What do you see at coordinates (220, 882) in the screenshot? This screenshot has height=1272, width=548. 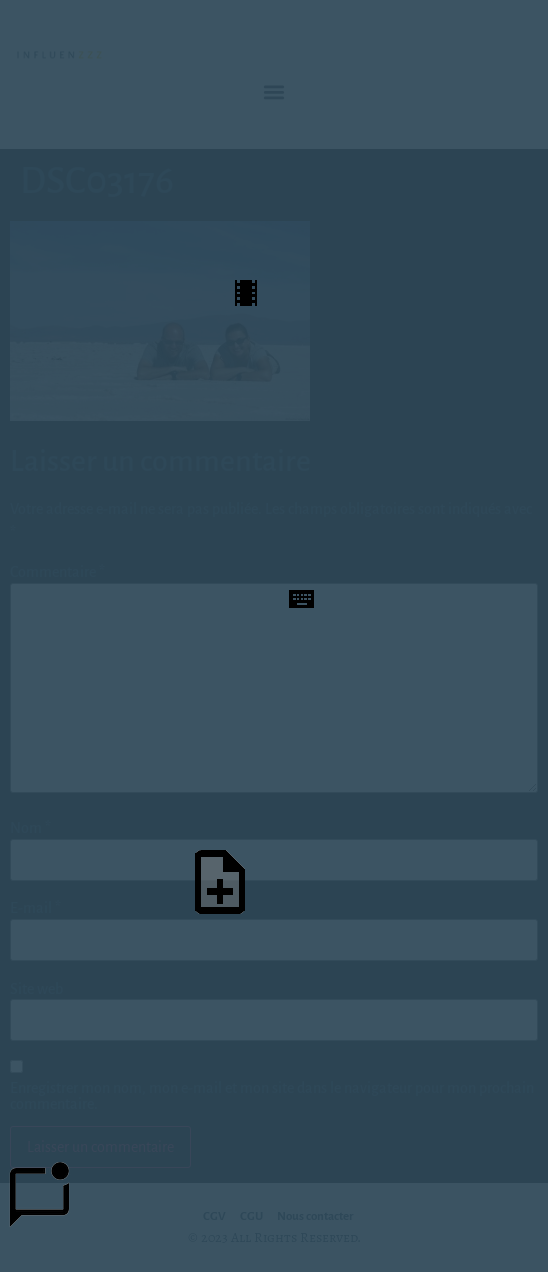 I see `create a new note or document` at bounding box center [220, 882].